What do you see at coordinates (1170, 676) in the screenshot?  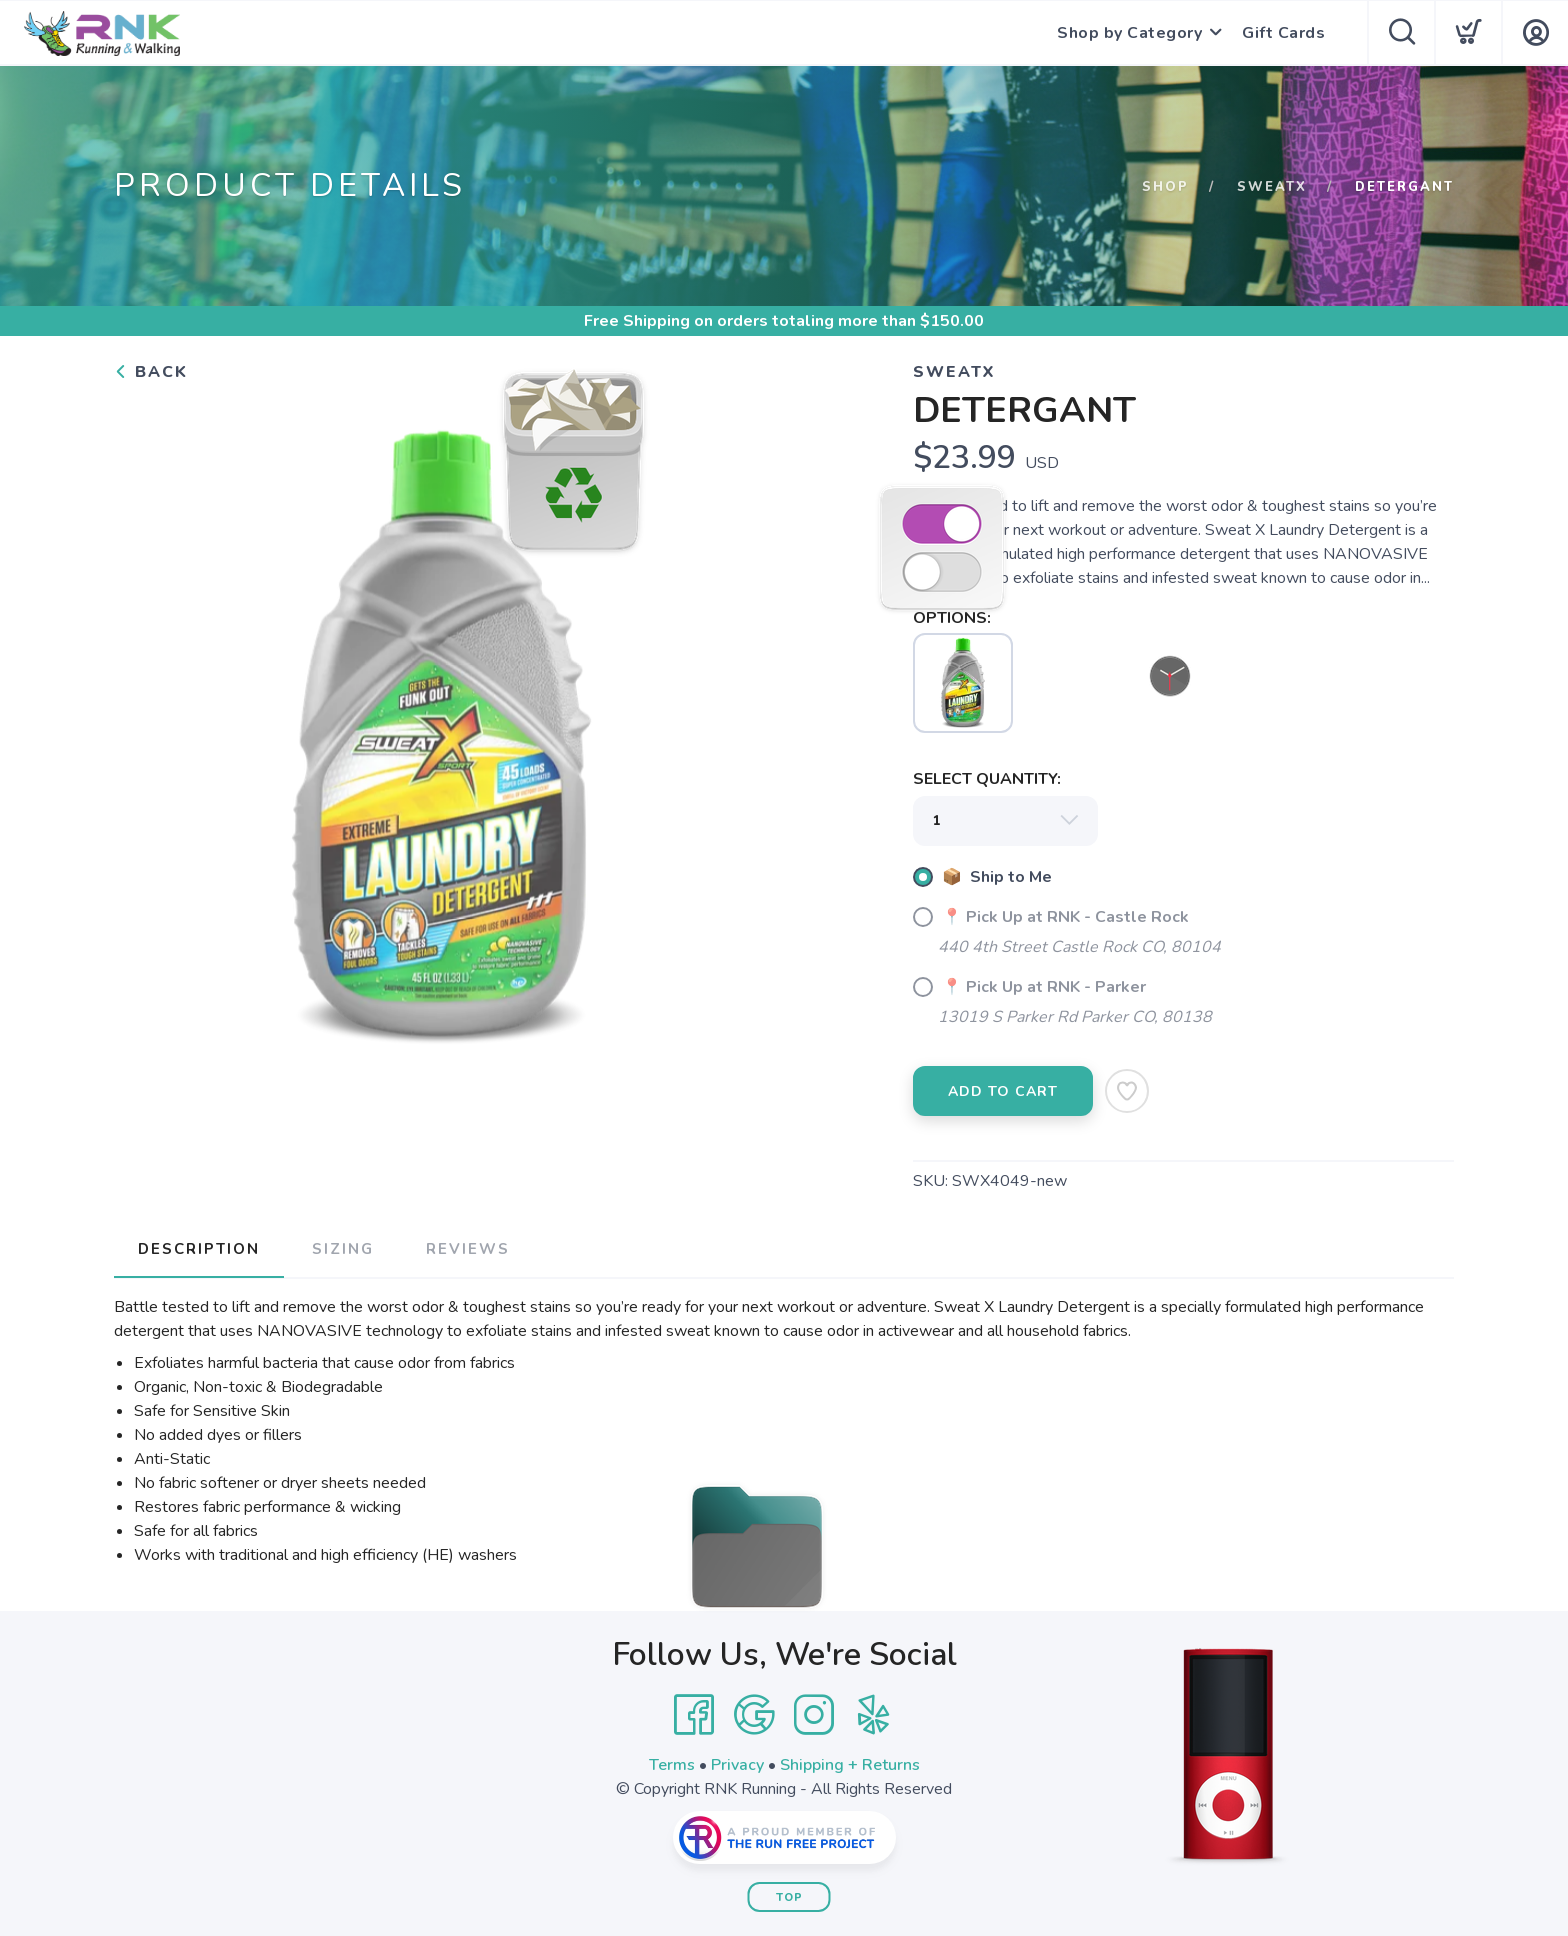 I see `open the clocks application` at bounding box center [1170, 676].